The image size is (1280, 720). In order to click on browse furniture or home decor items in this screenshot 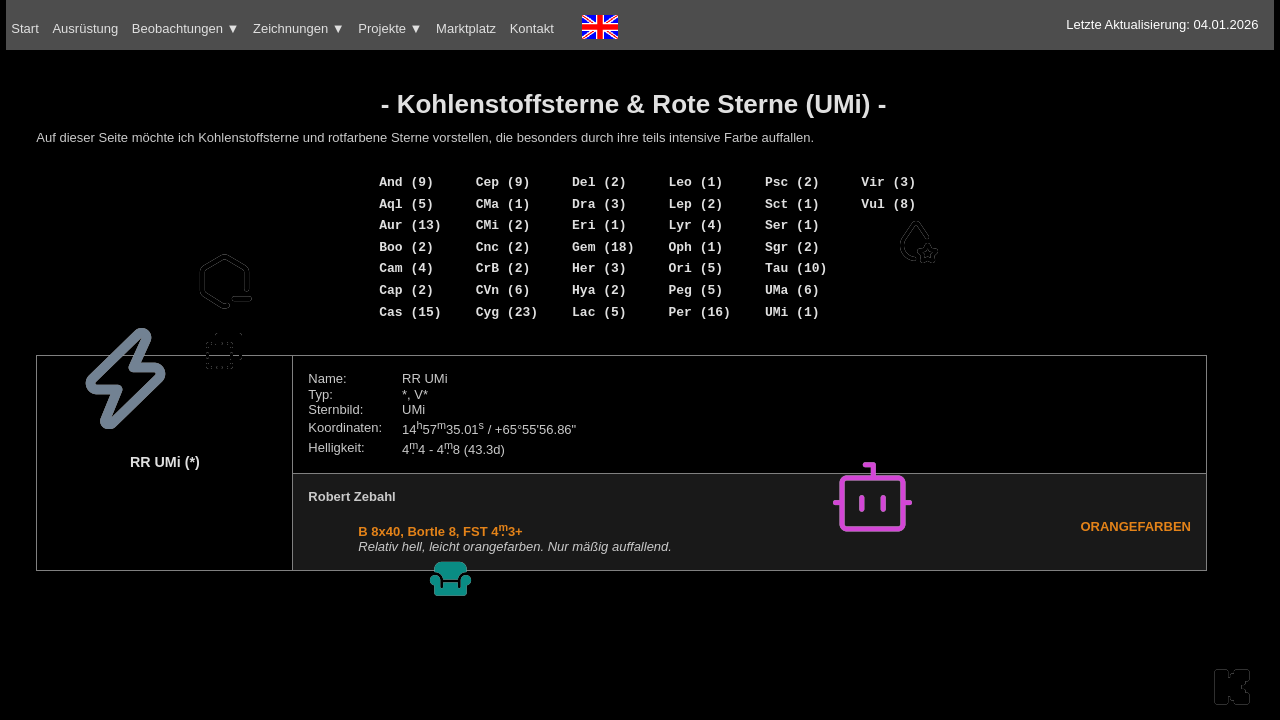, I will do `click(450, 579)`.